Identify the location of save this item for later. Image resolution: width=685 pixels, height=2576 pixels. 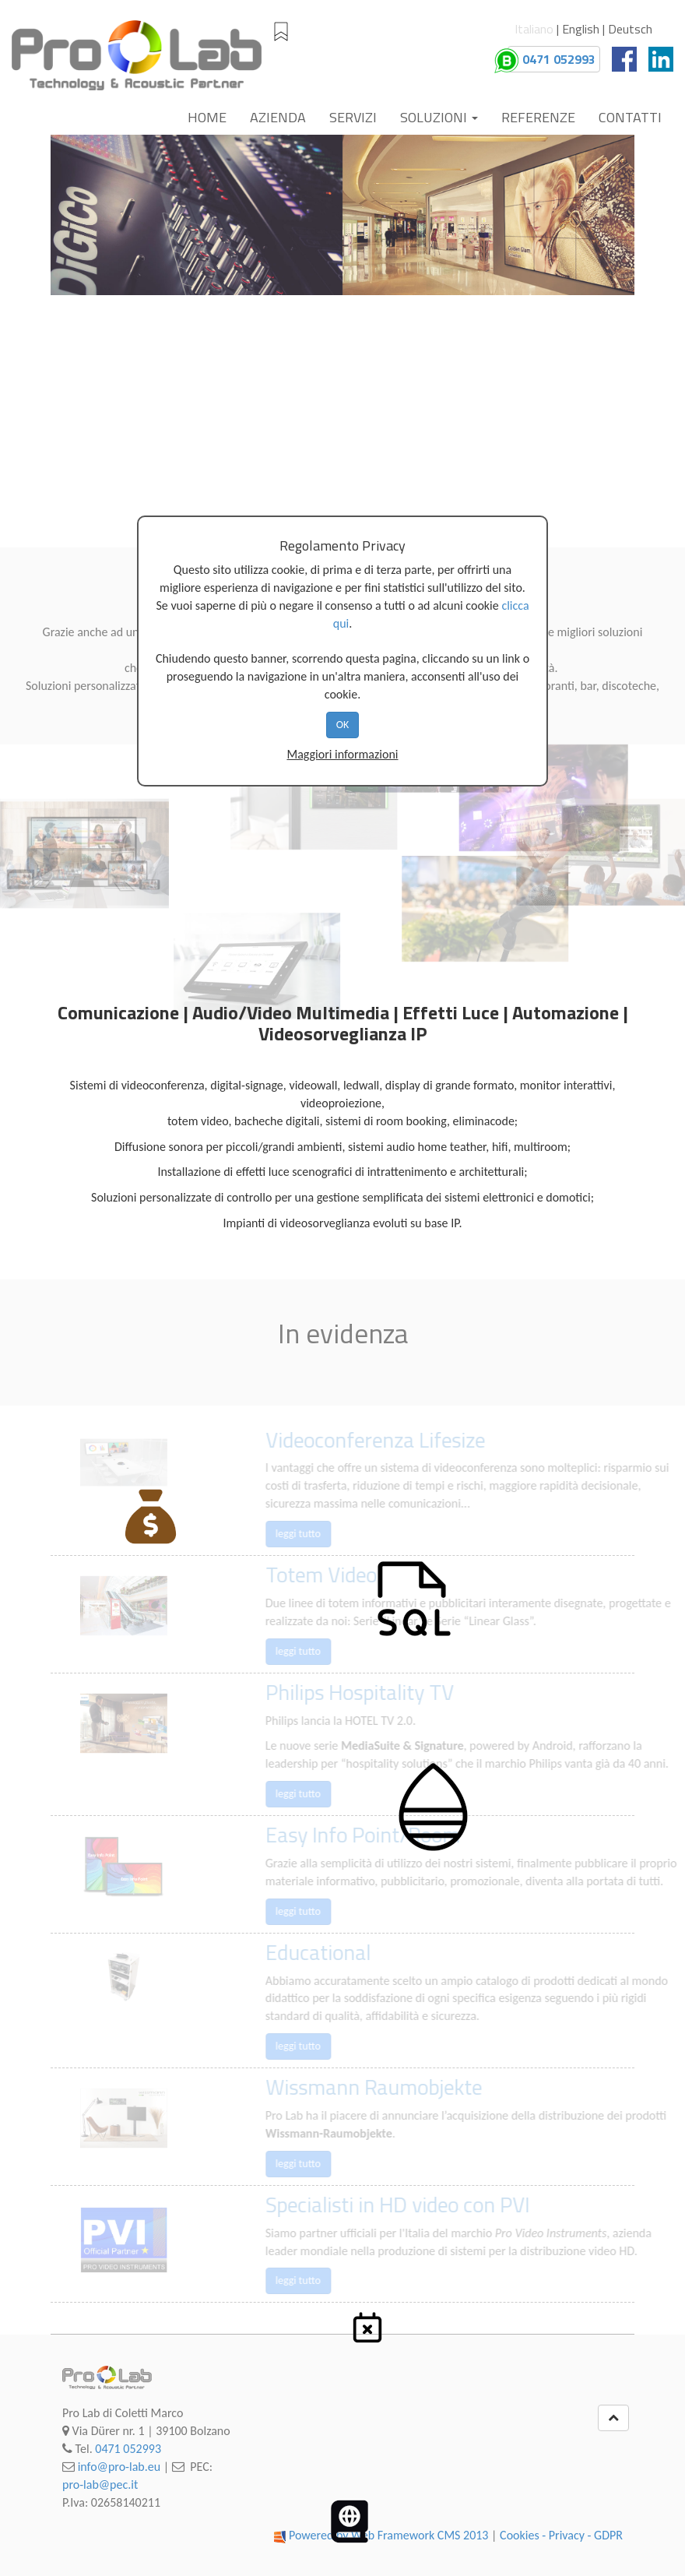
(281, 31).